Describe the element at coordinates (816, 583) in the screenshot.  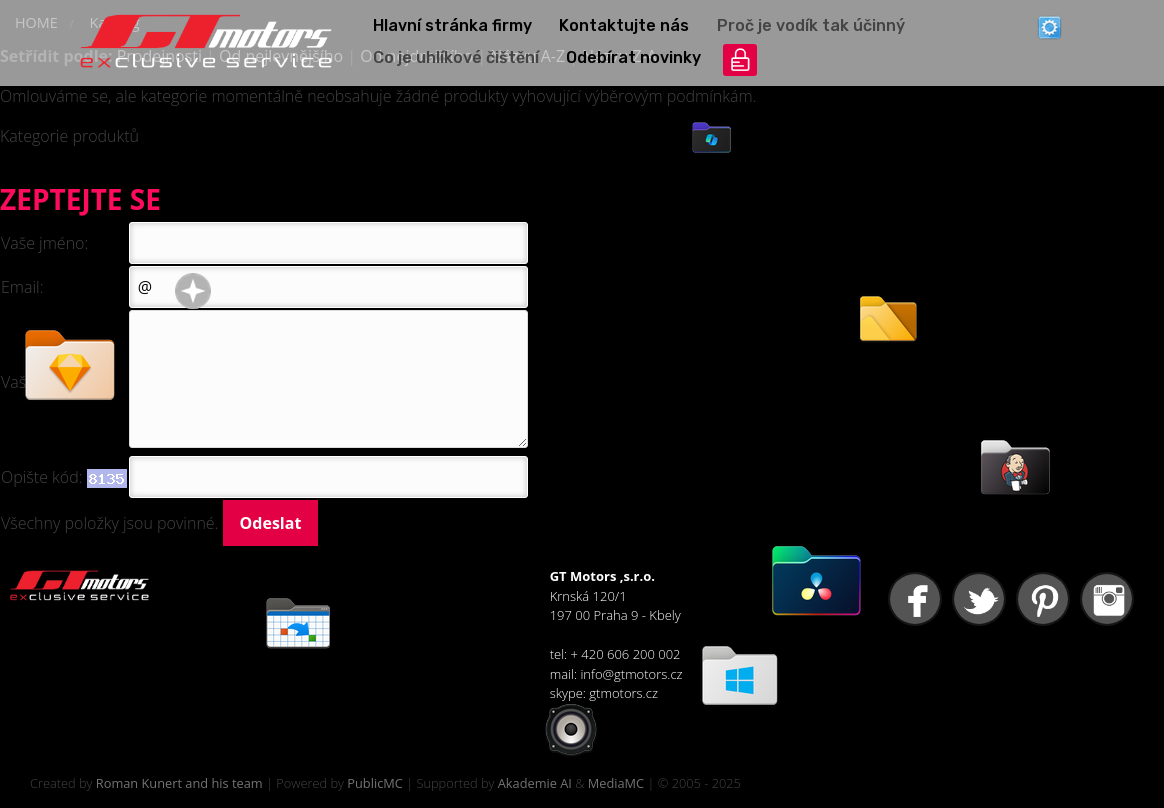
I see `open davinci resolve project files folder` at that location.